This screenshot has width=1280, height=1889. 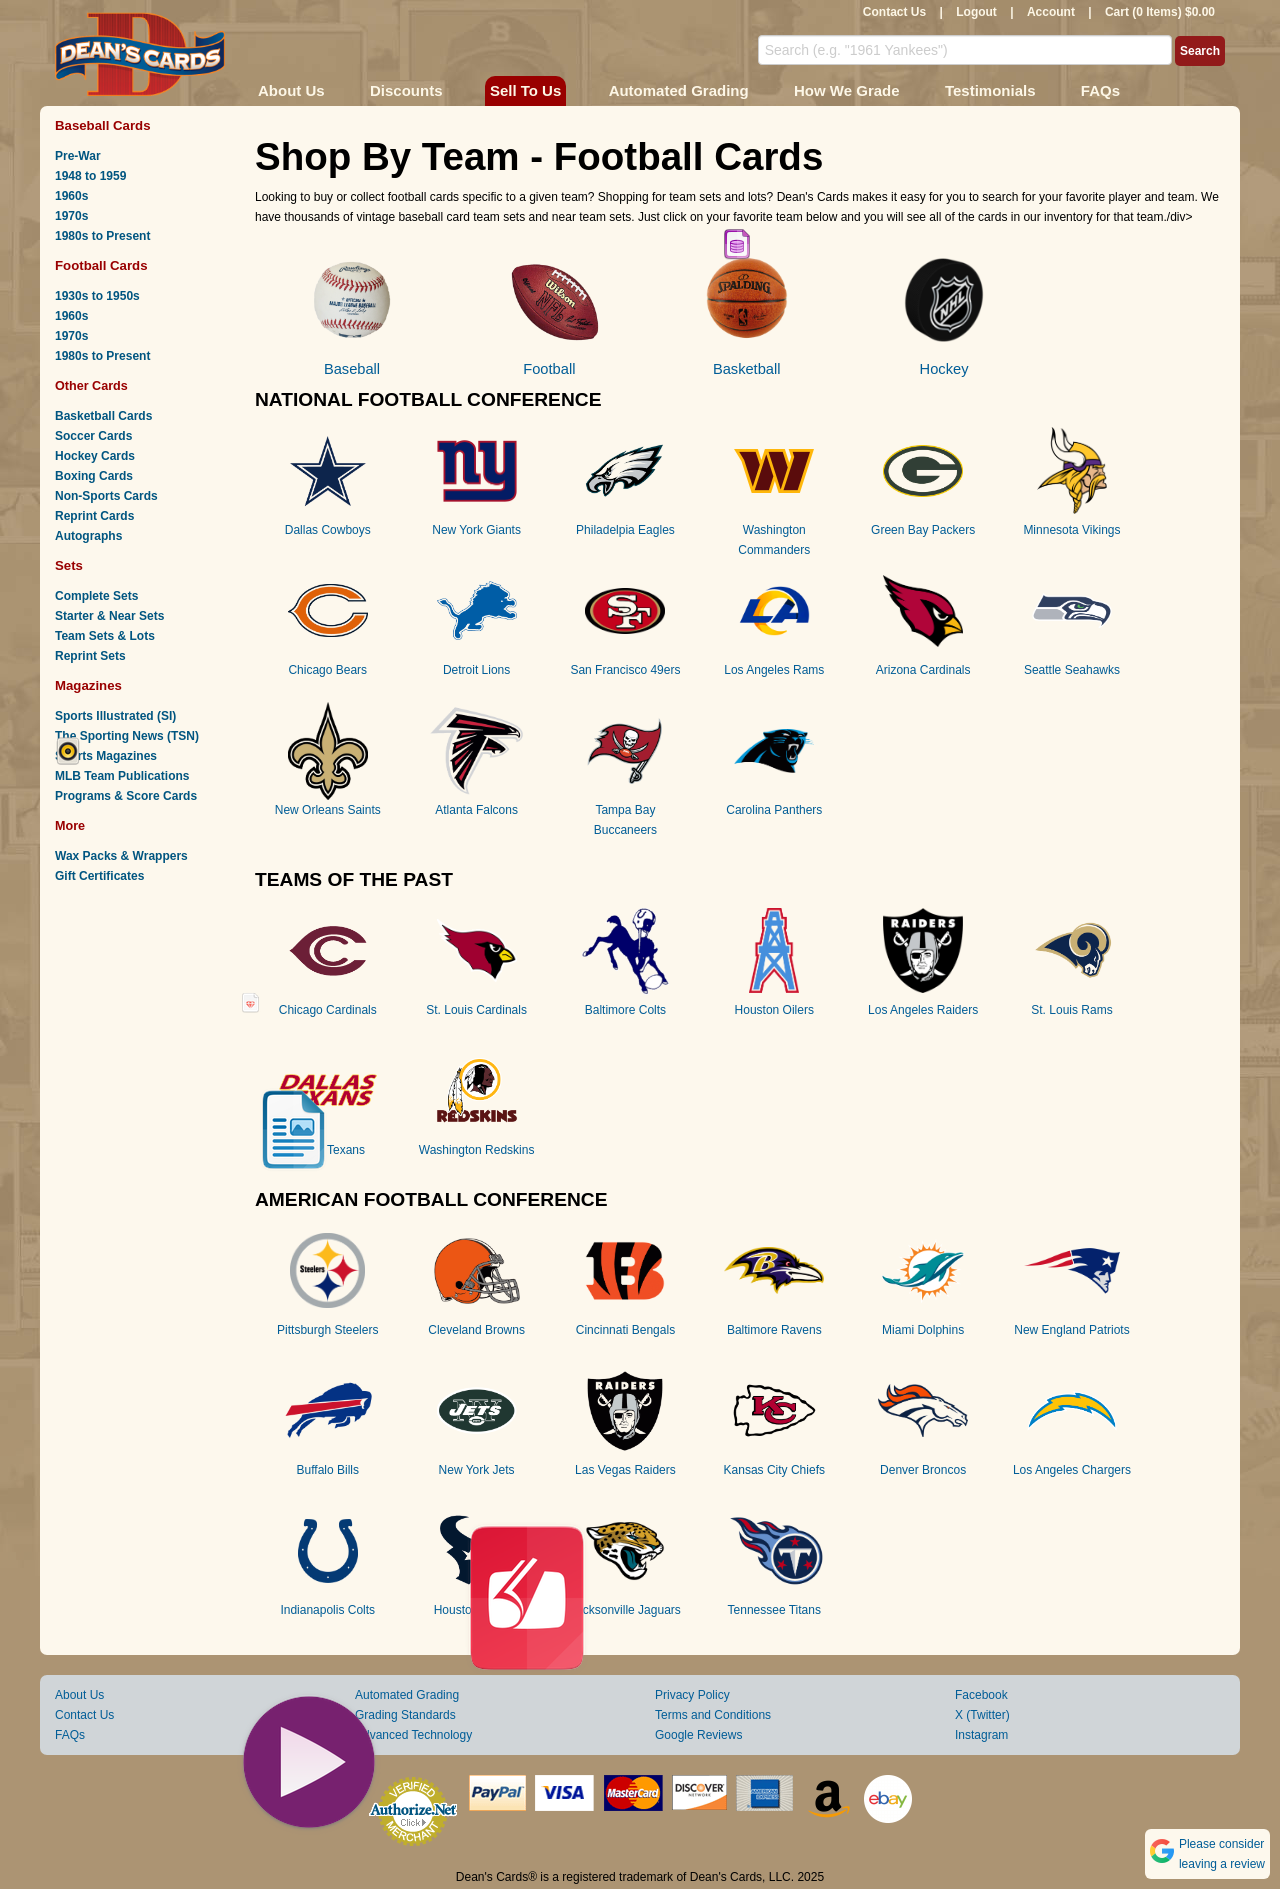 I want to click on open a text document file, so click(x=293, y=1129).